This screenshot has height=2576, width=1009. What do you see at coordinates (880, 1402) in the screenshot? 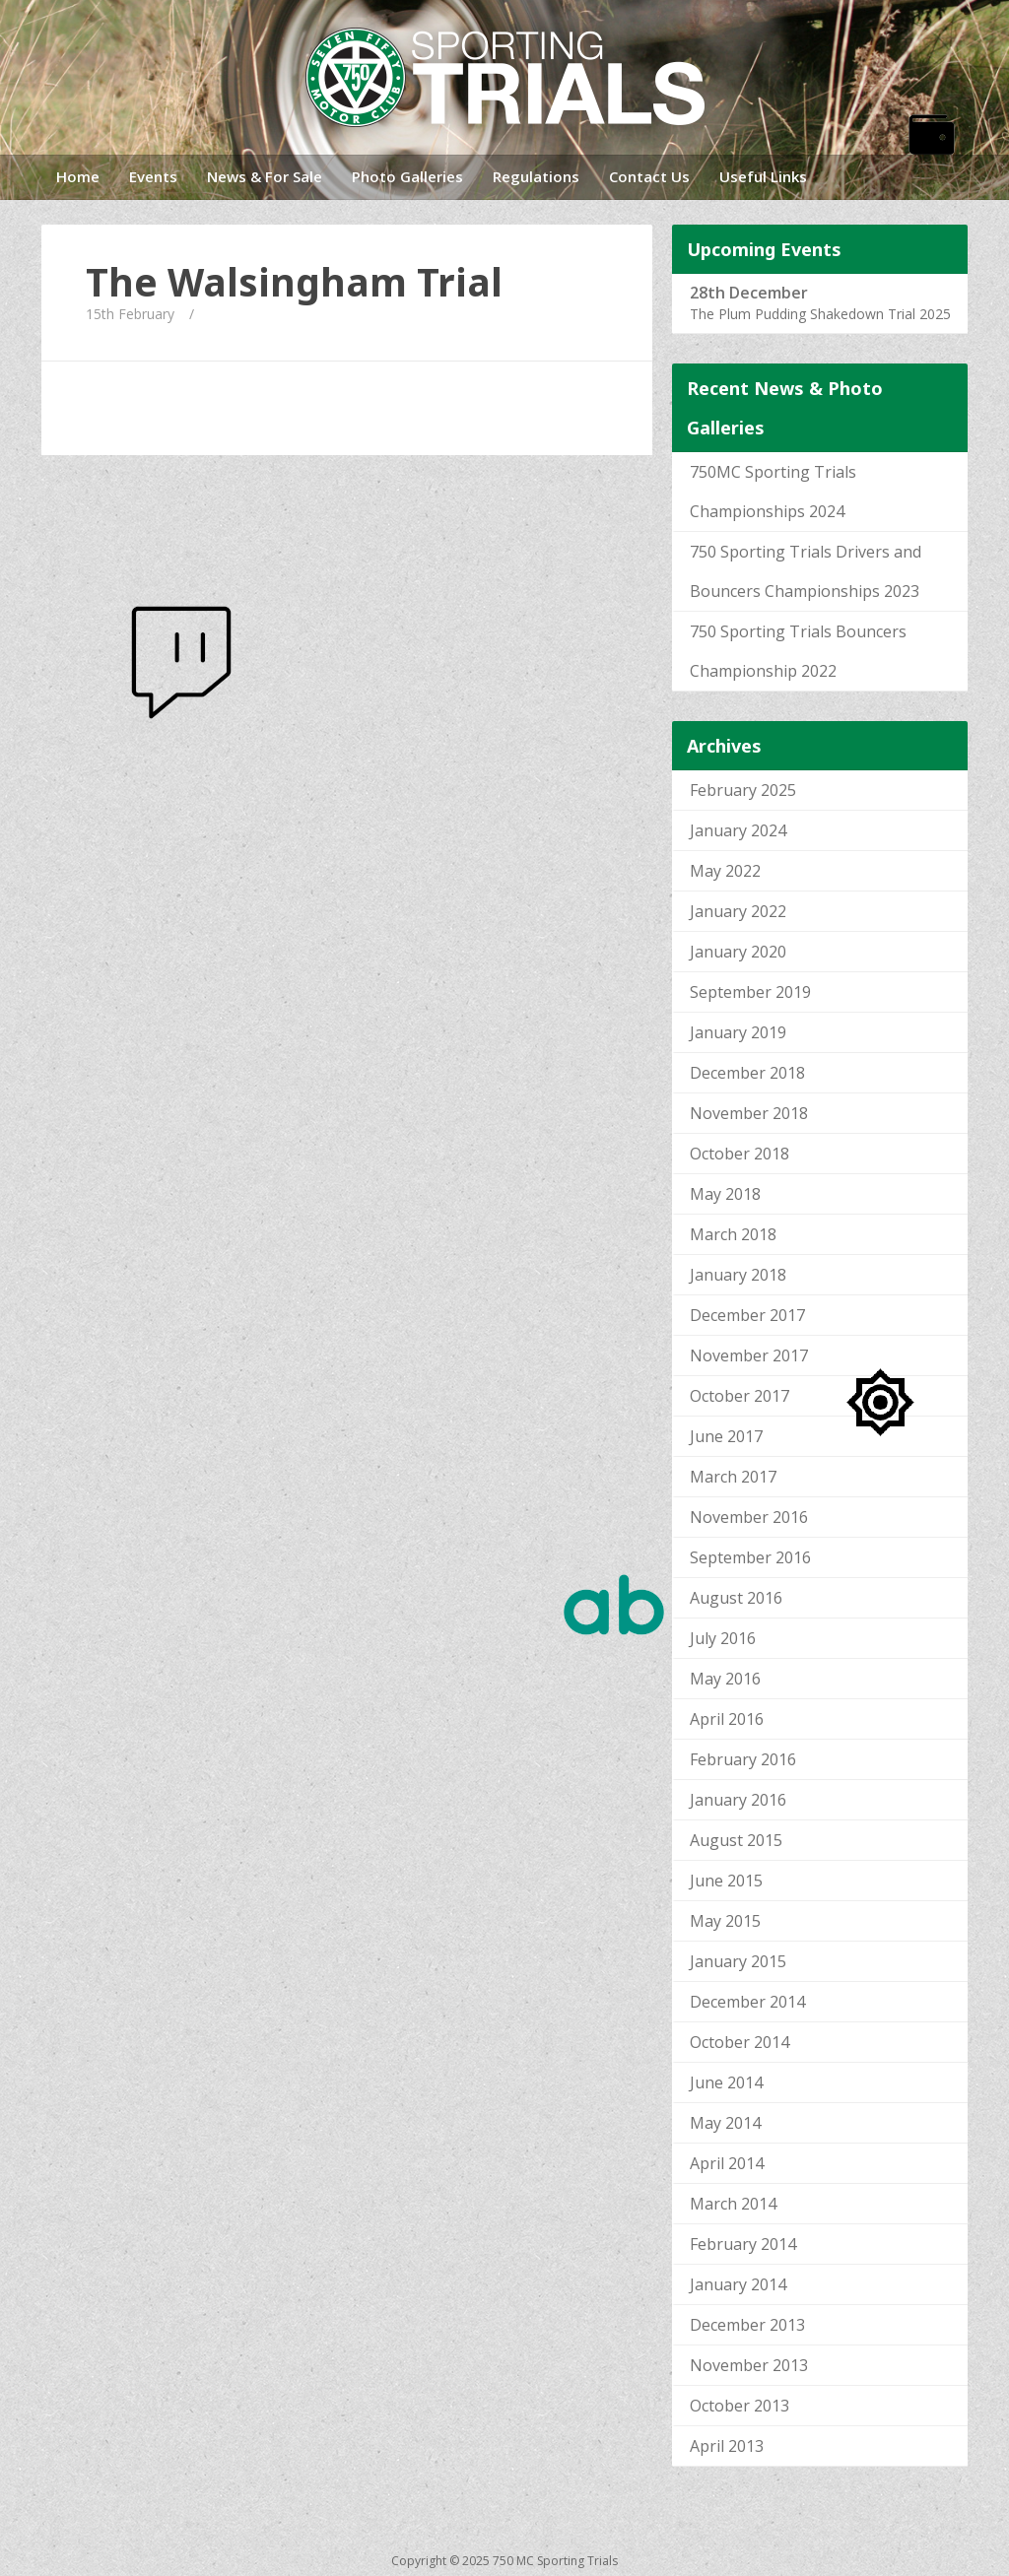
I see `increase screen brightness` at bounding box center [880, 1402].